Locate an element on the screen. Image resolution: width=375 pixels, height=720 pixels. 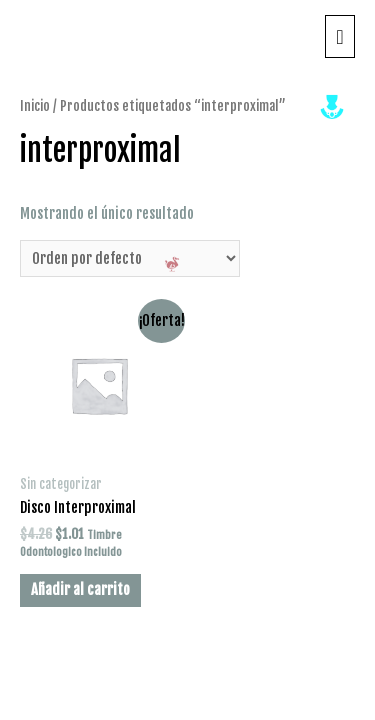
dodo bird icon for extinct species or wildlife game is located at coordinates (172, 264).